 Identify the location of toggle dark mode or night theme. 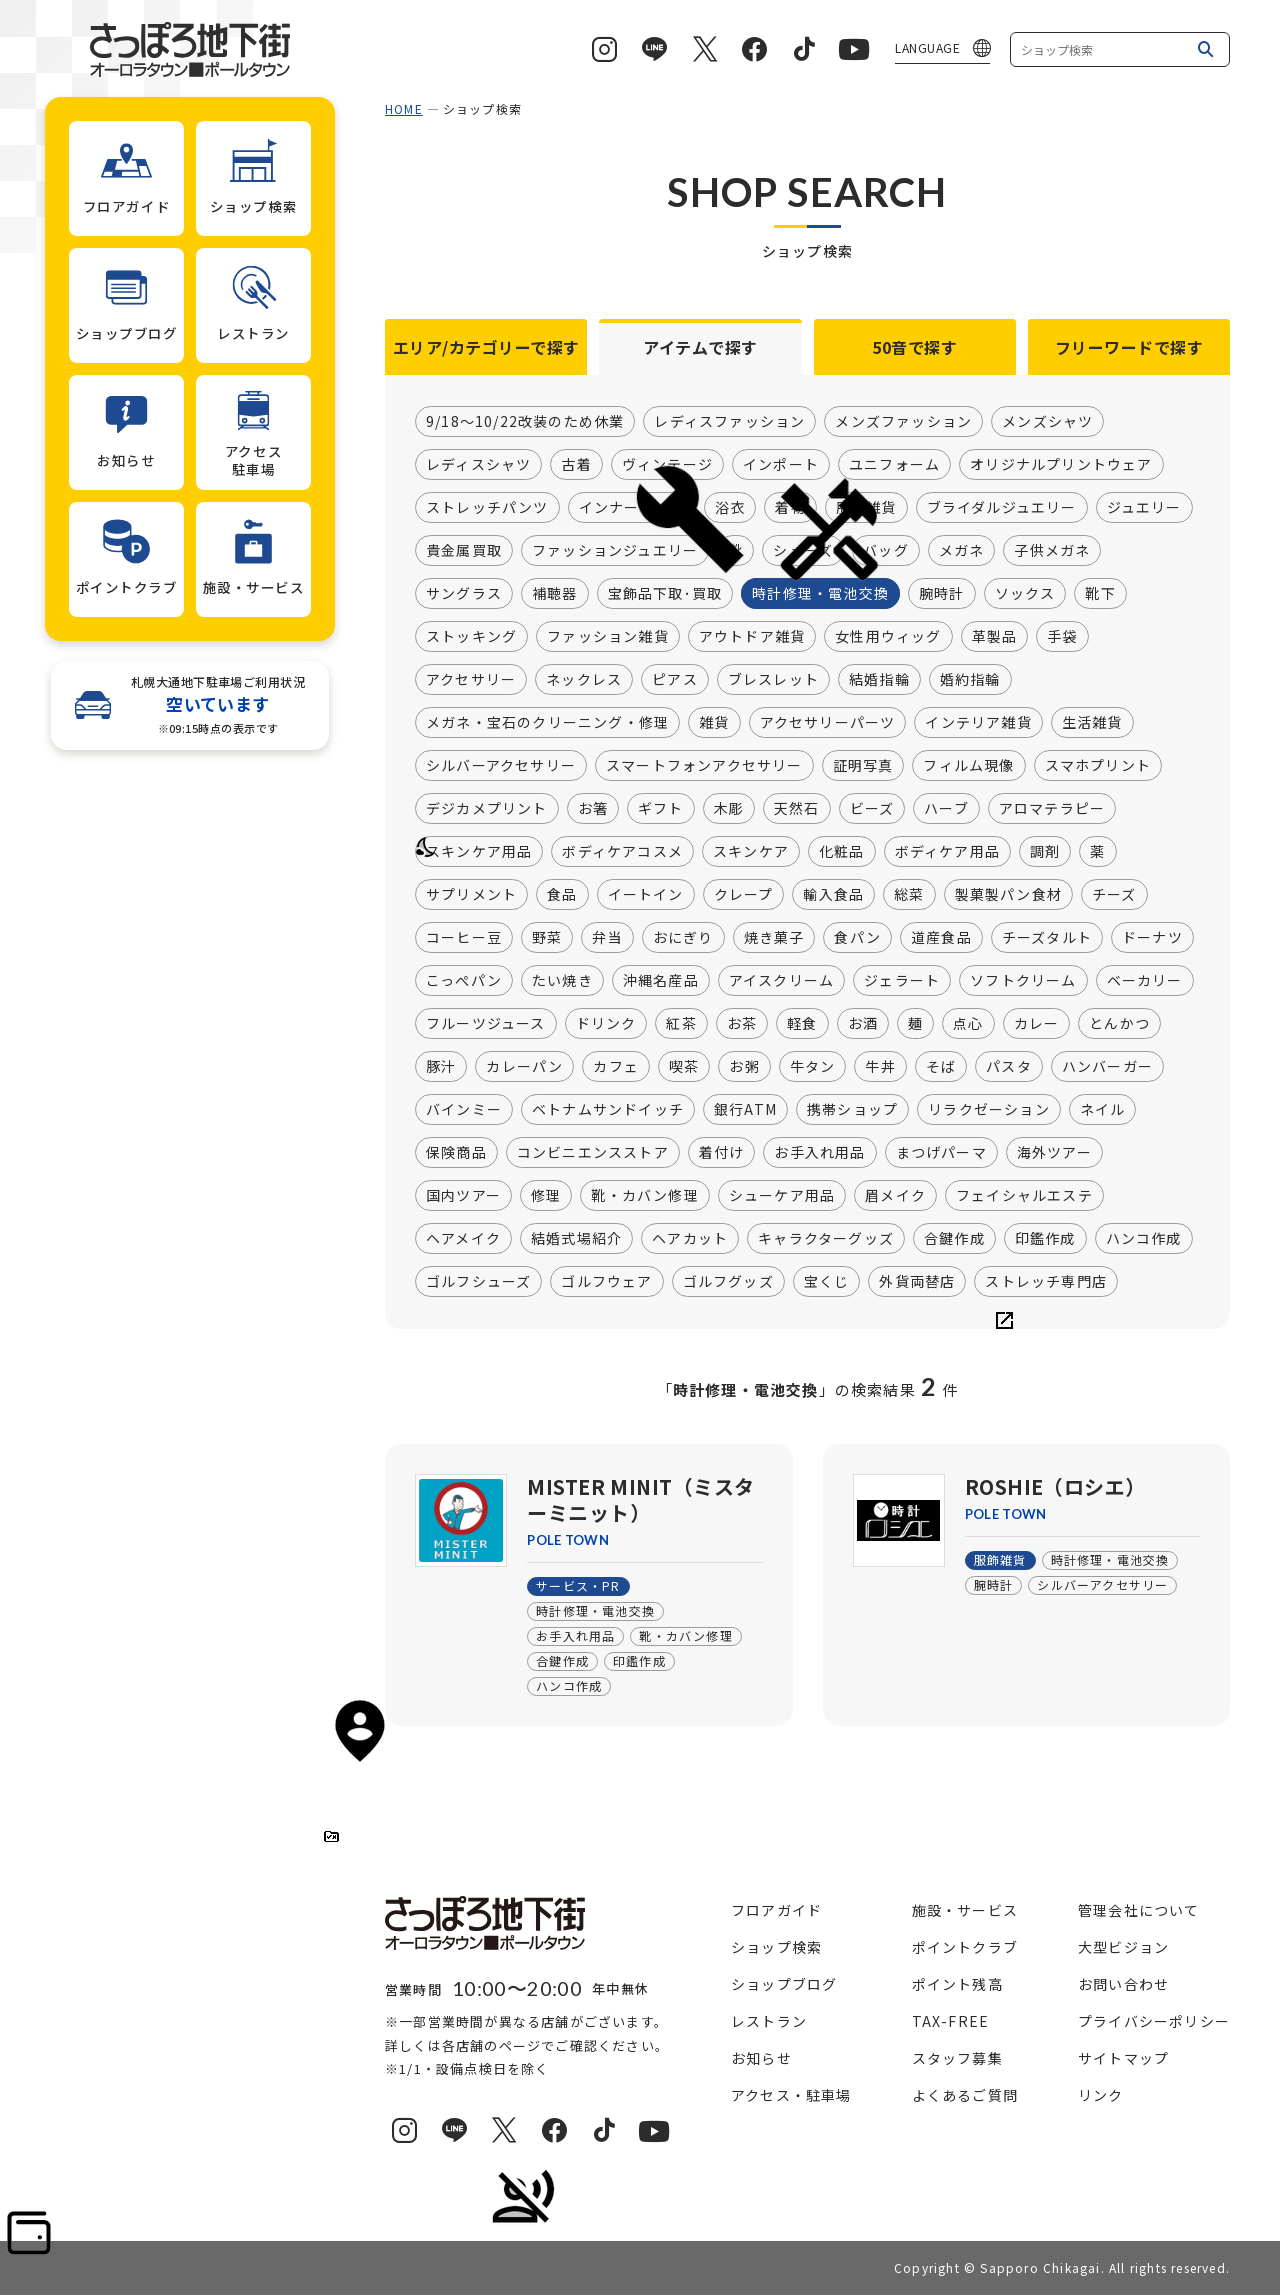
(427, 847).